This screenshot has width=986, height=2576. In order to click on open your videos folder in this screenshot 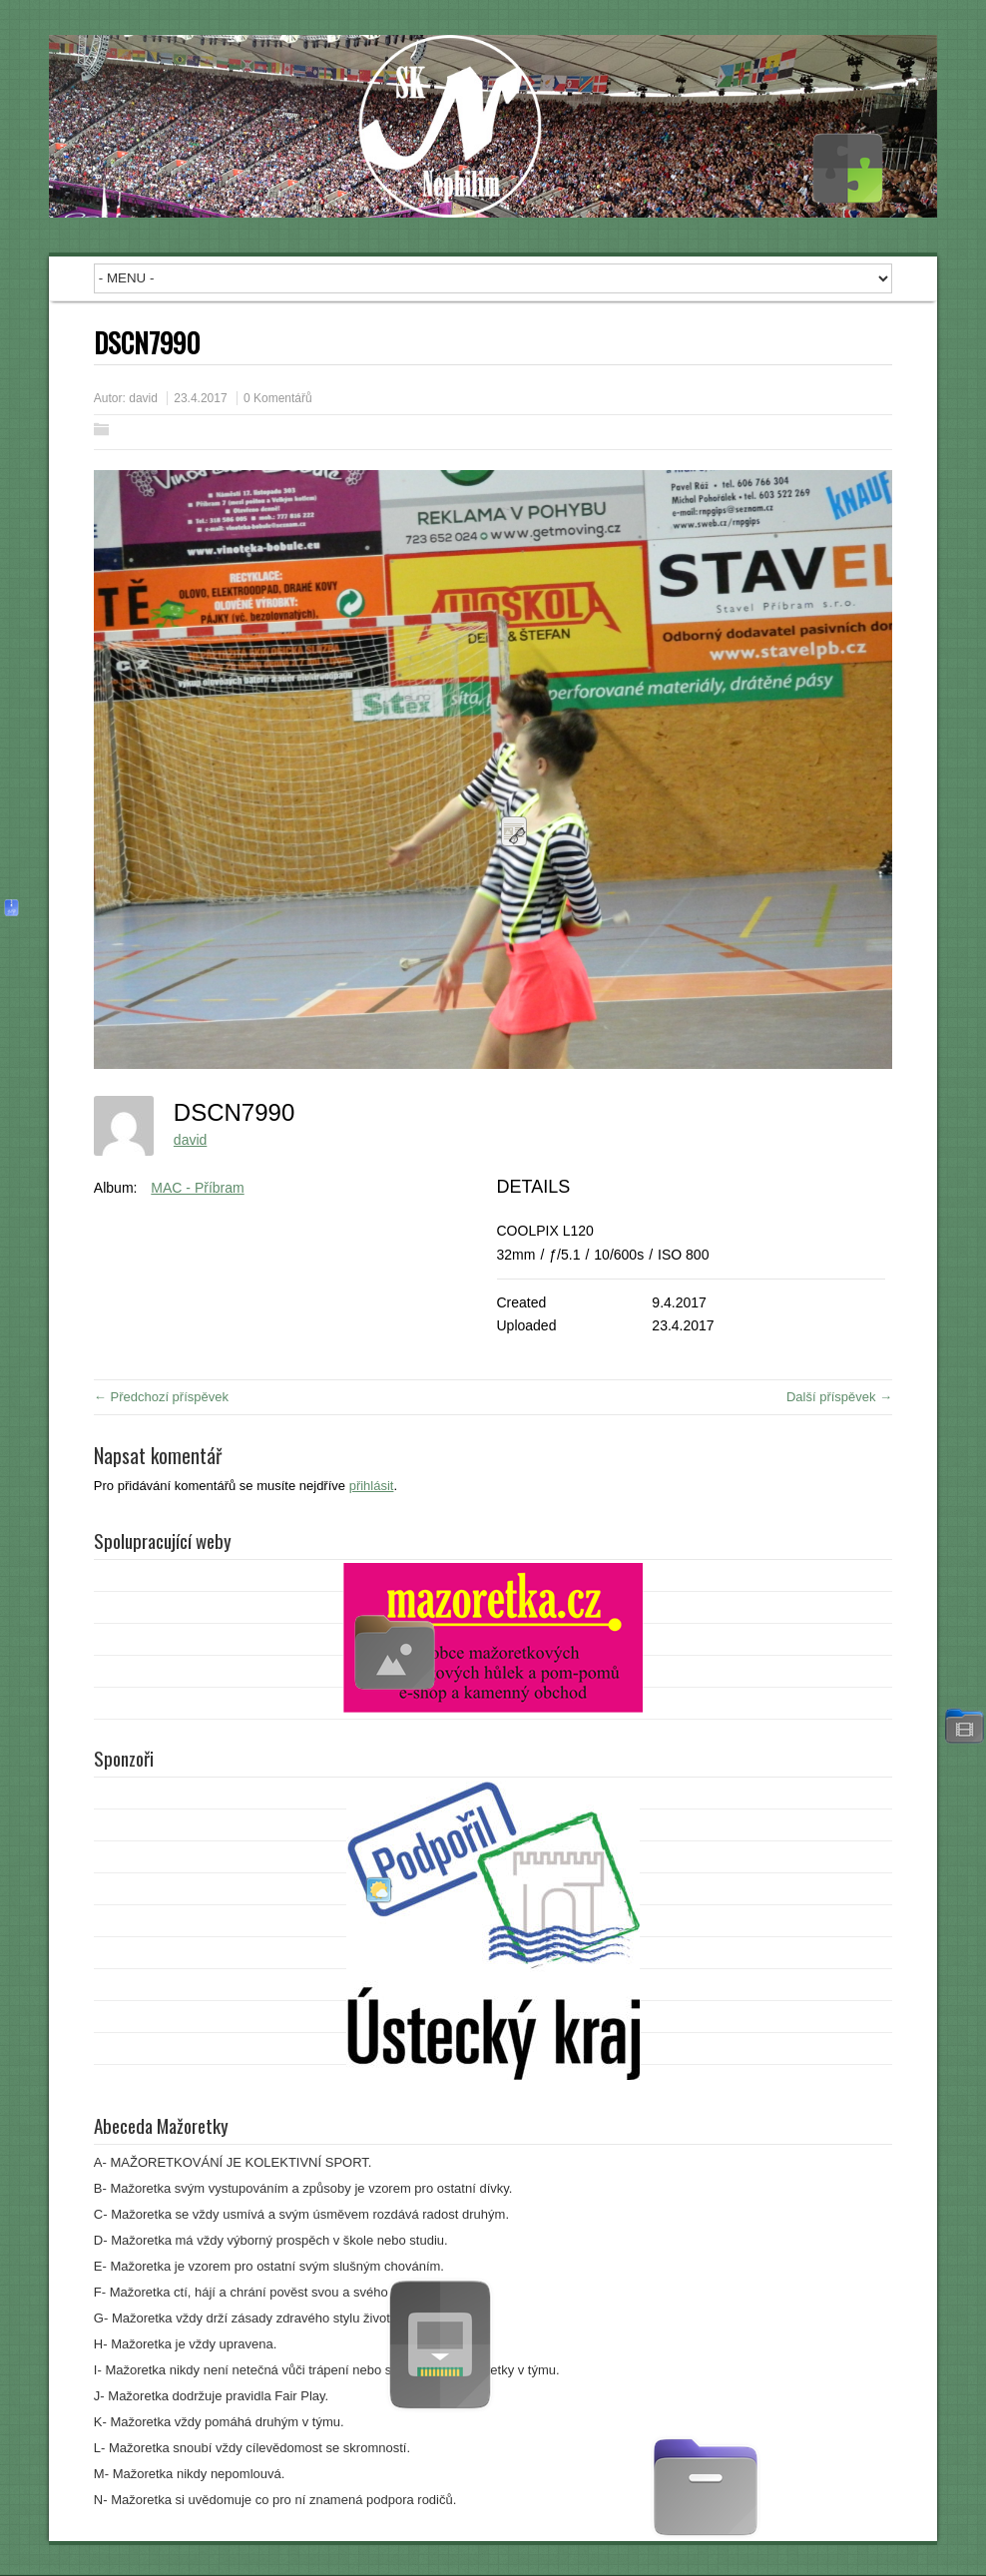, I will do `click(964, 1725)`.